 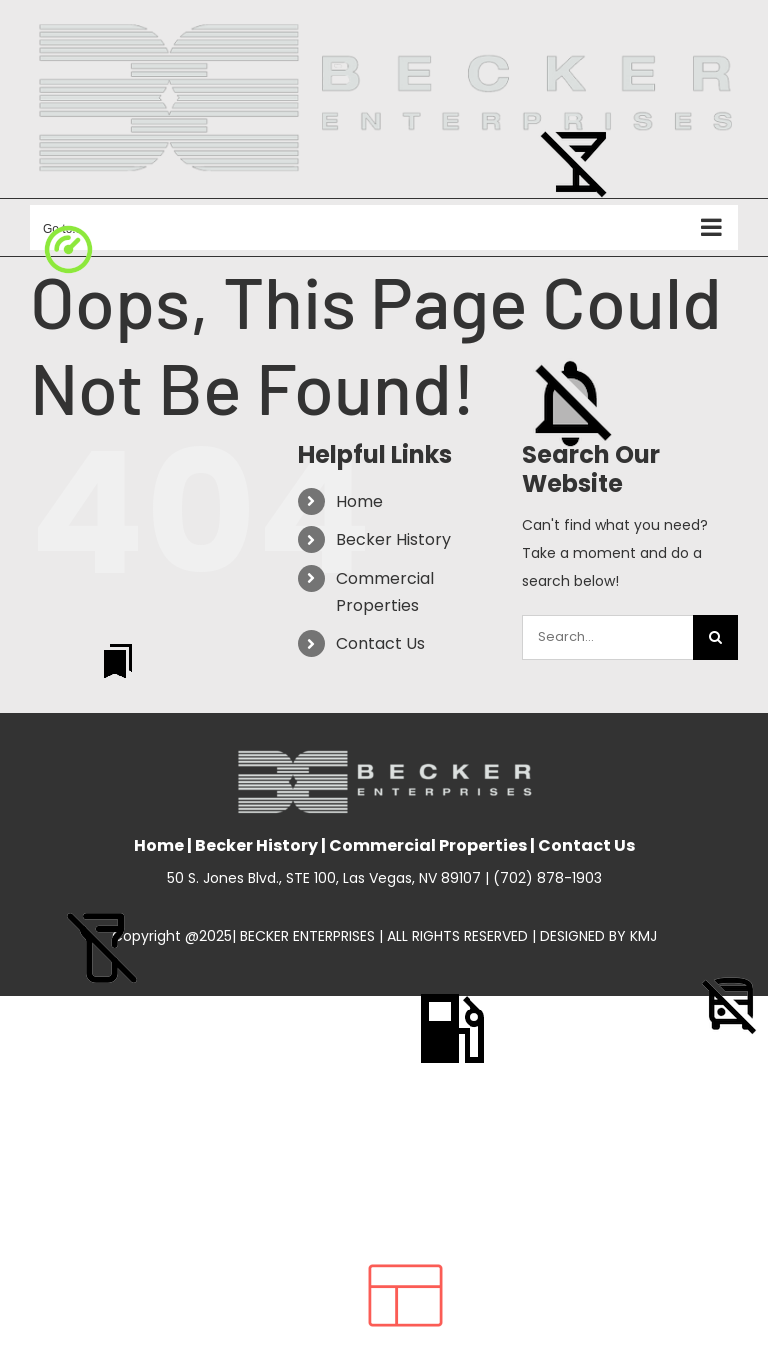 What do you see at coordinates (405, 1295) in the screenshot?
I see `change page layout options` at bounding box center [405, 1295].